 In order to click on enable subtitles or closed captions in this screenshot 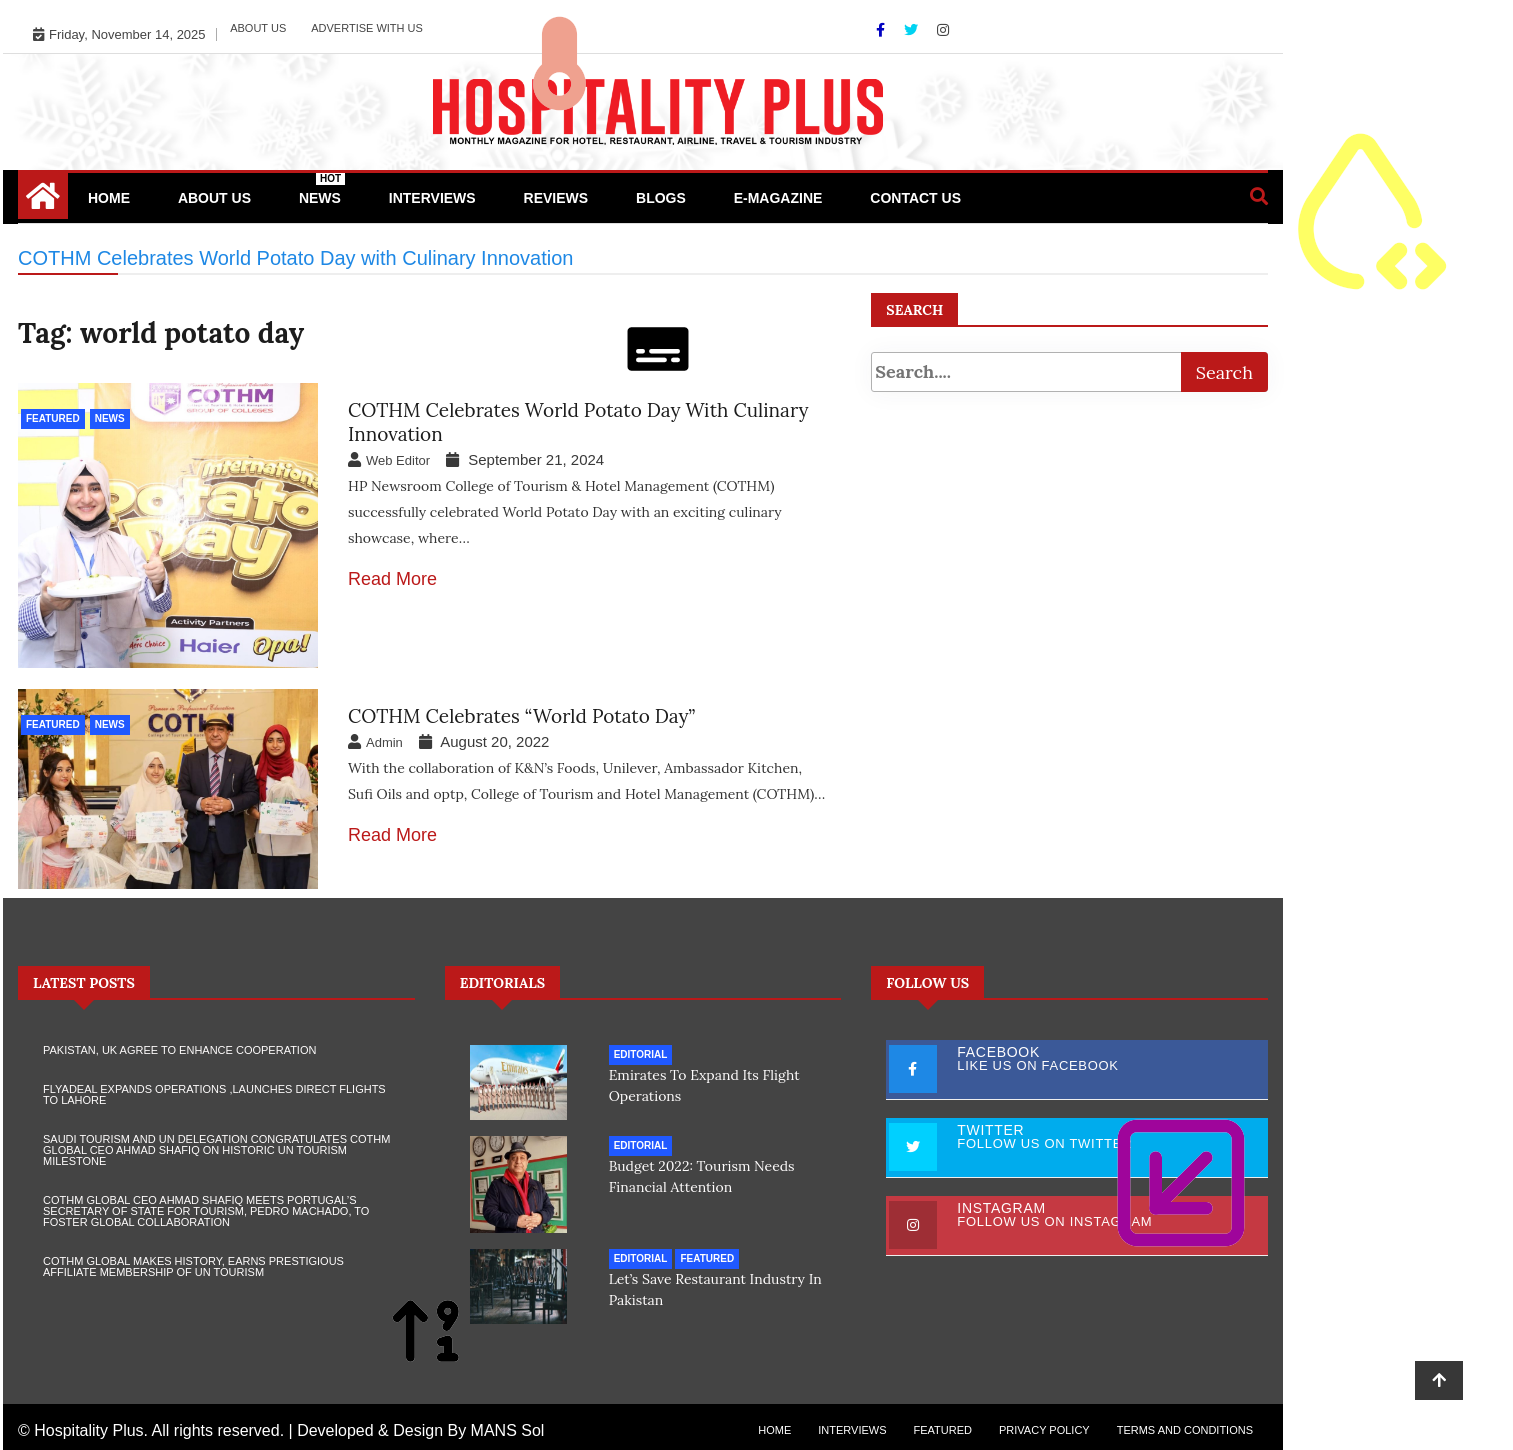, I will do `click(658, 349)`.